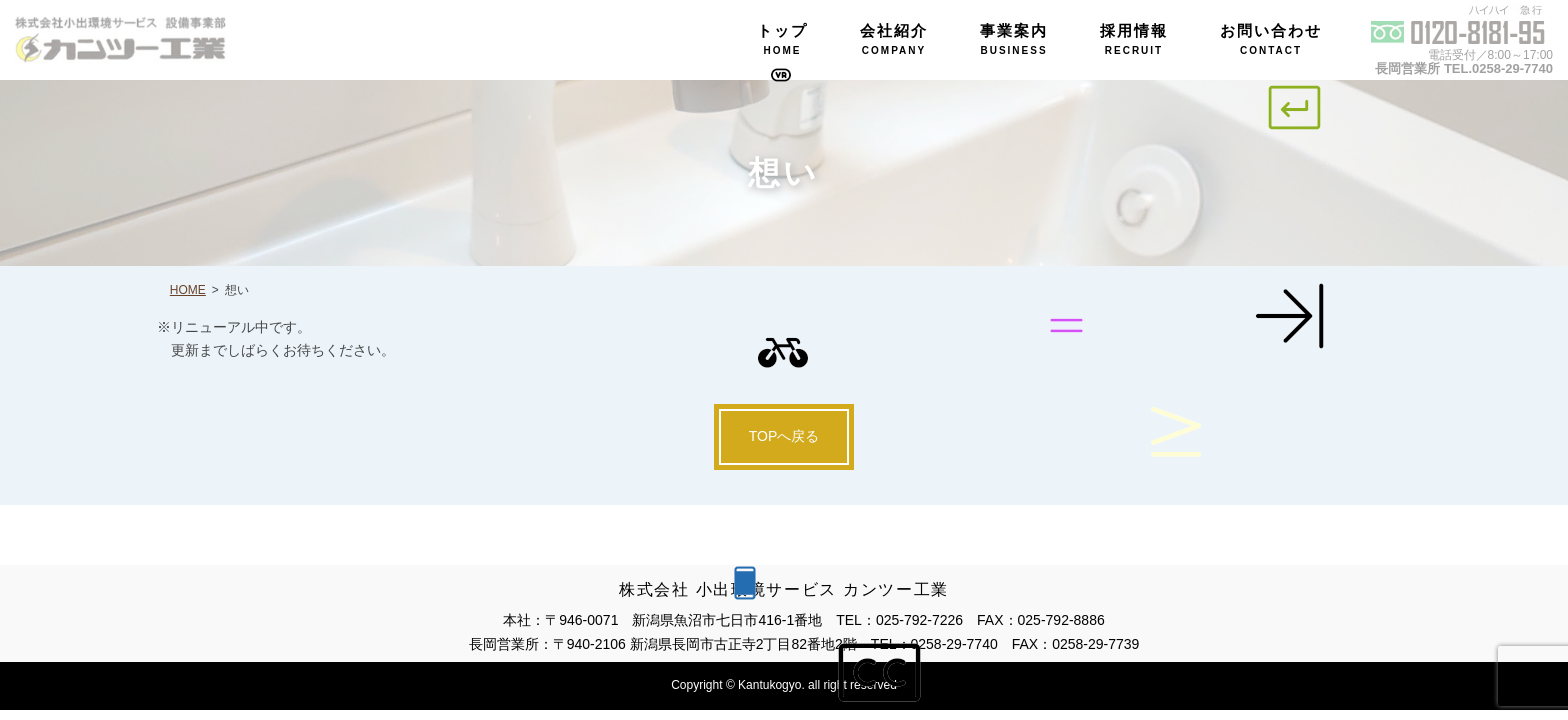 This screenshot has height=720, width=1568. What do you see at coordinates (1294, 107) in the screenshot?
I see `press enter or return key` at bounding box center [1294, 107].